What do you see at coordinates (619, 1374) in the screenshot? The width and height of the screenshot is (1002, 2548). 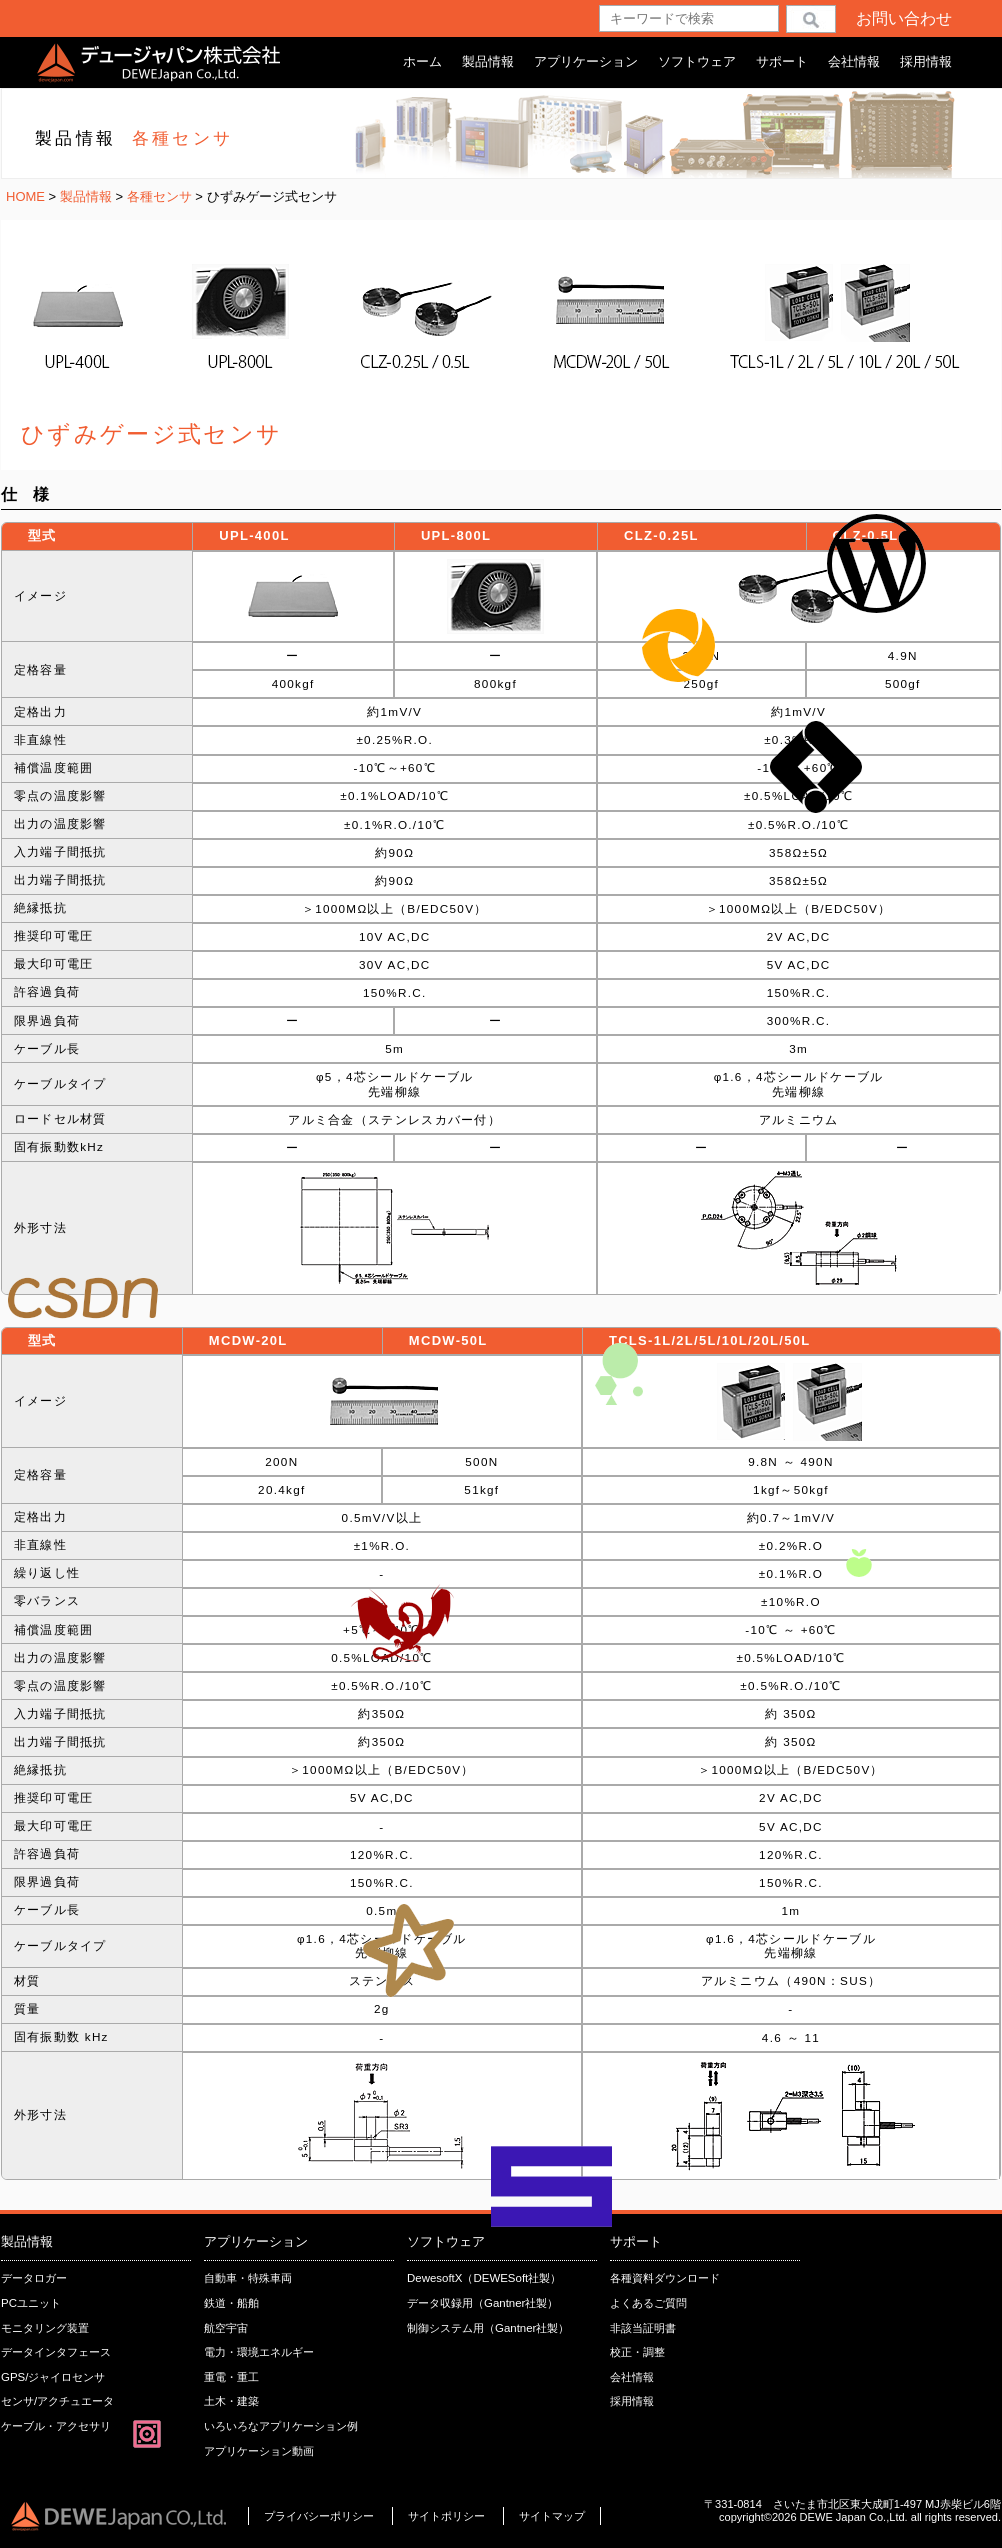 I see `taichi graphics company logo` at bounding box center [619, 1374].